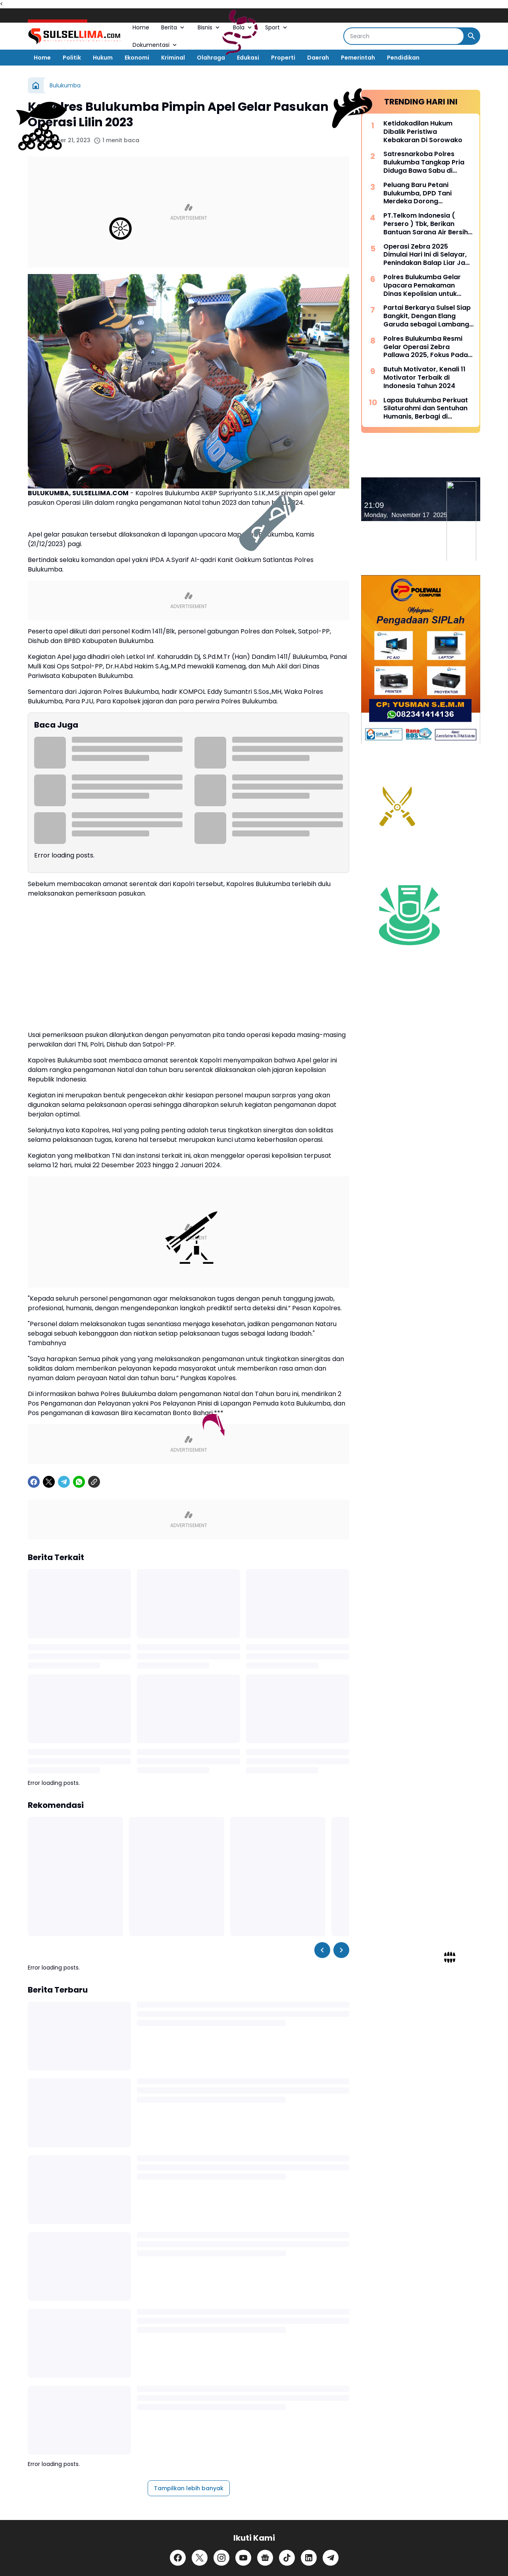  What do you see at coordinates (191, 1238) in the screenshot?
I see `launch missile attack in game` at bounding box center [191, 1238].